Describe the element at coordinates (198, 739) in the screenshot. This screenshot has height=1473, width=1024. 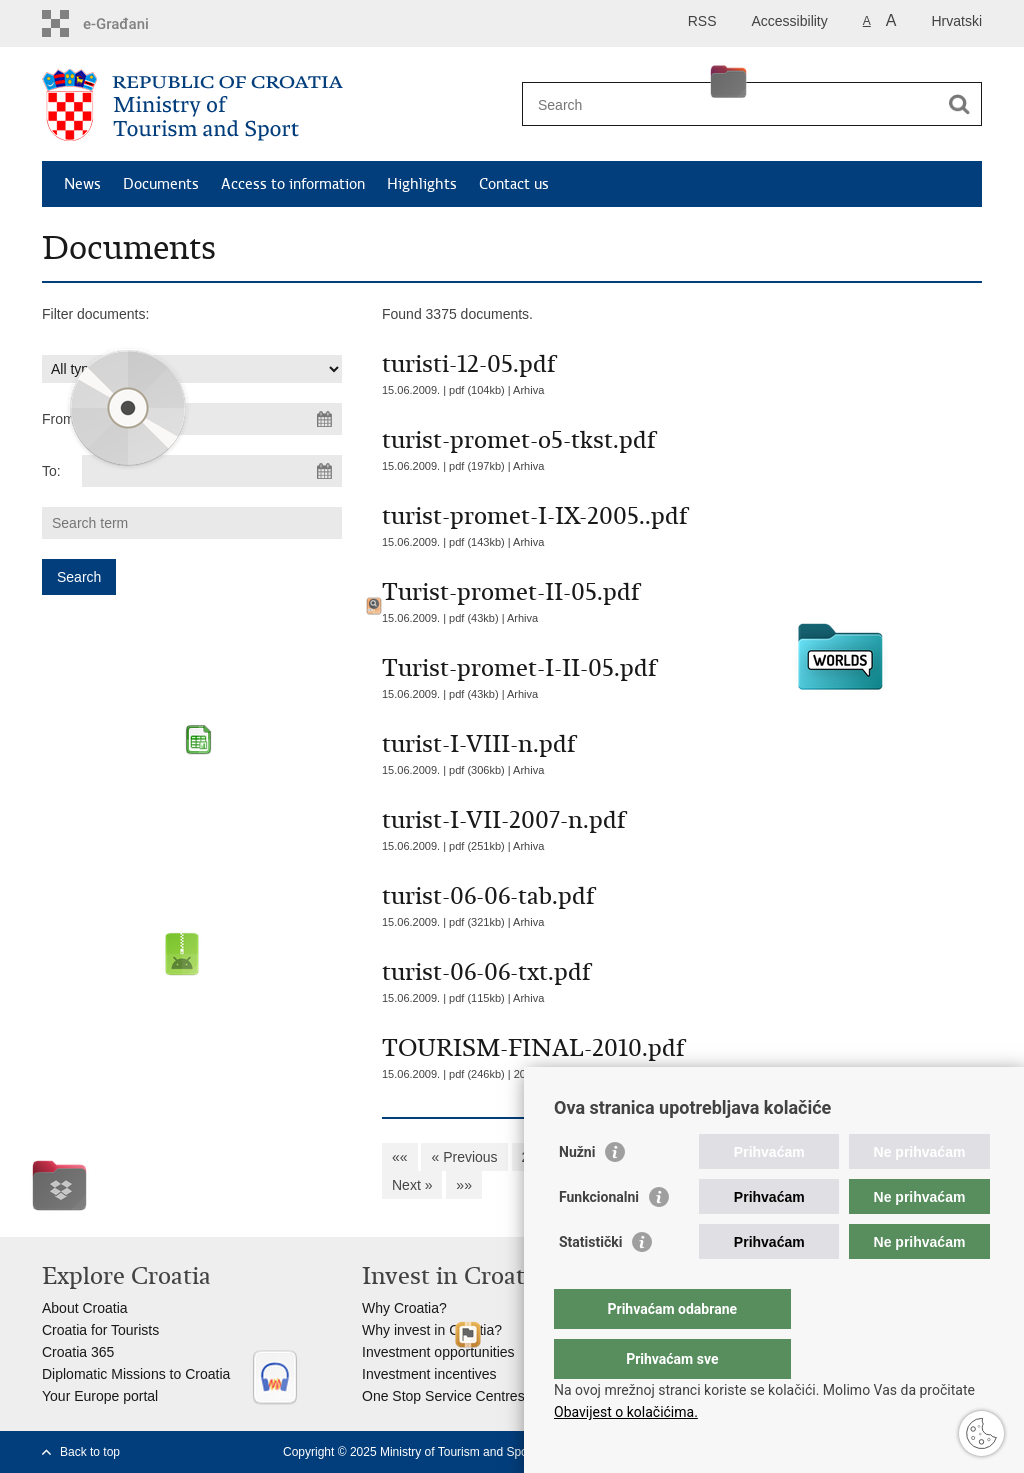
I see `open a libreoffice calc spreadsheet file` at that location.